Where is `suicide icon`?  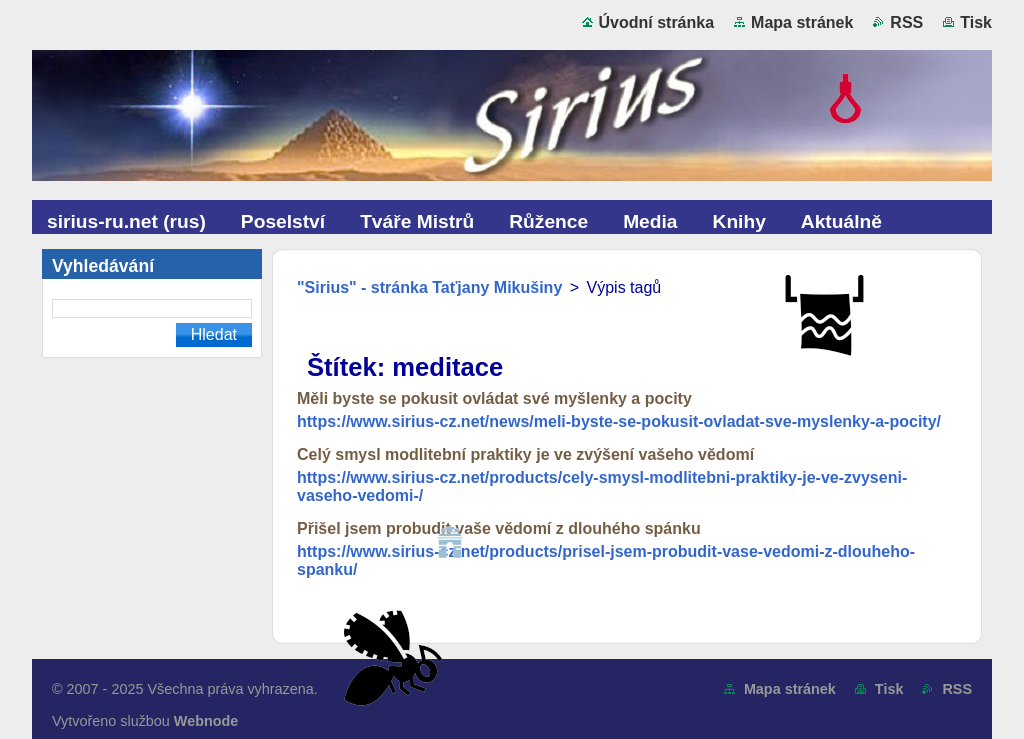 suicide icon is located at coordinates (845, 98).